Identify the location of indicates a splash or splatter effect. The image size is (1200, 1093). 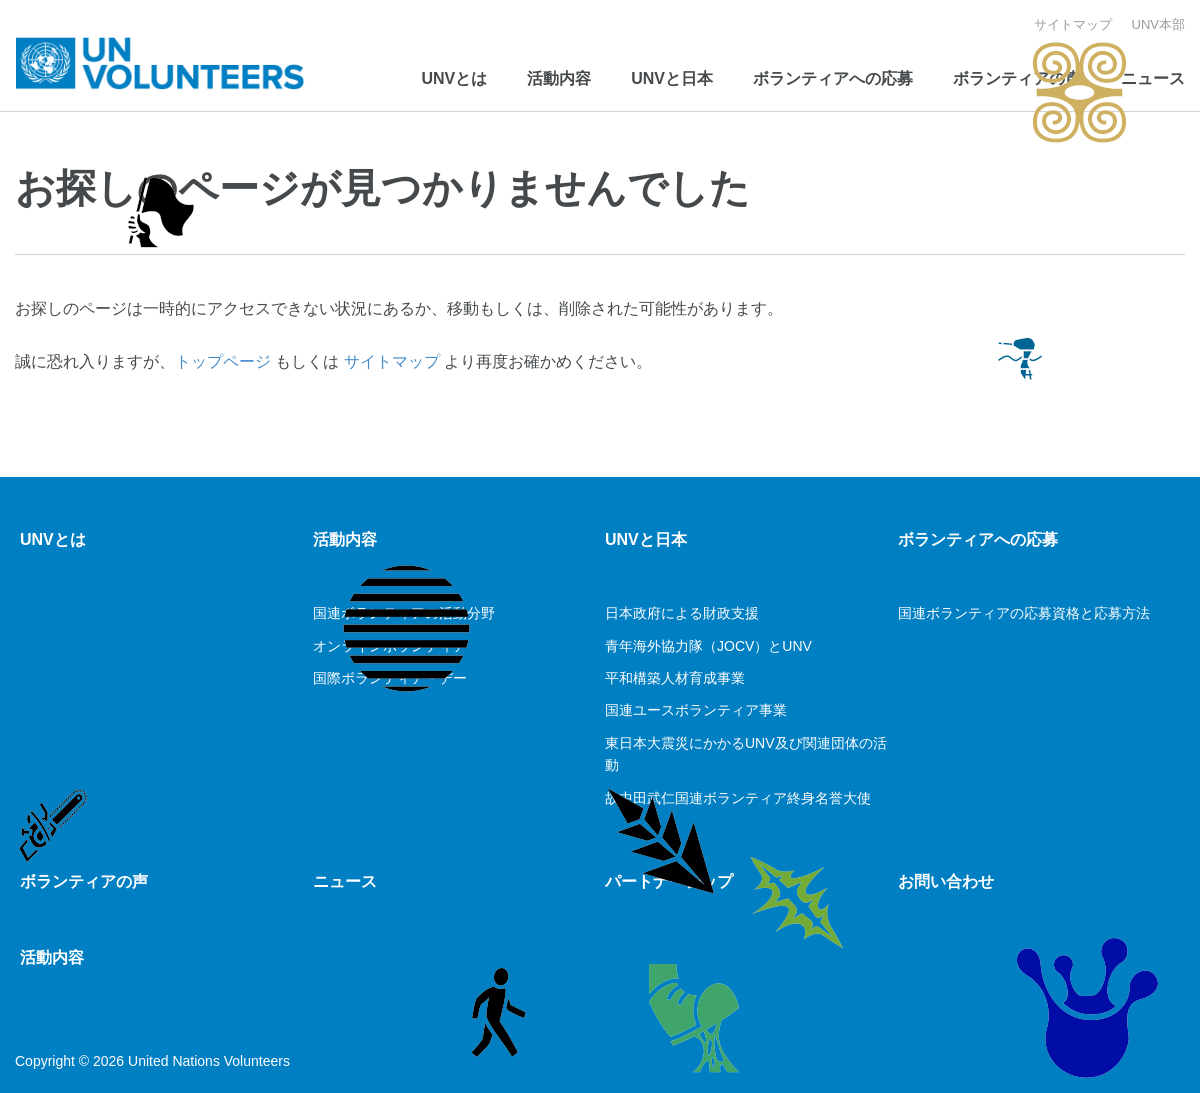
(1087, 1007).